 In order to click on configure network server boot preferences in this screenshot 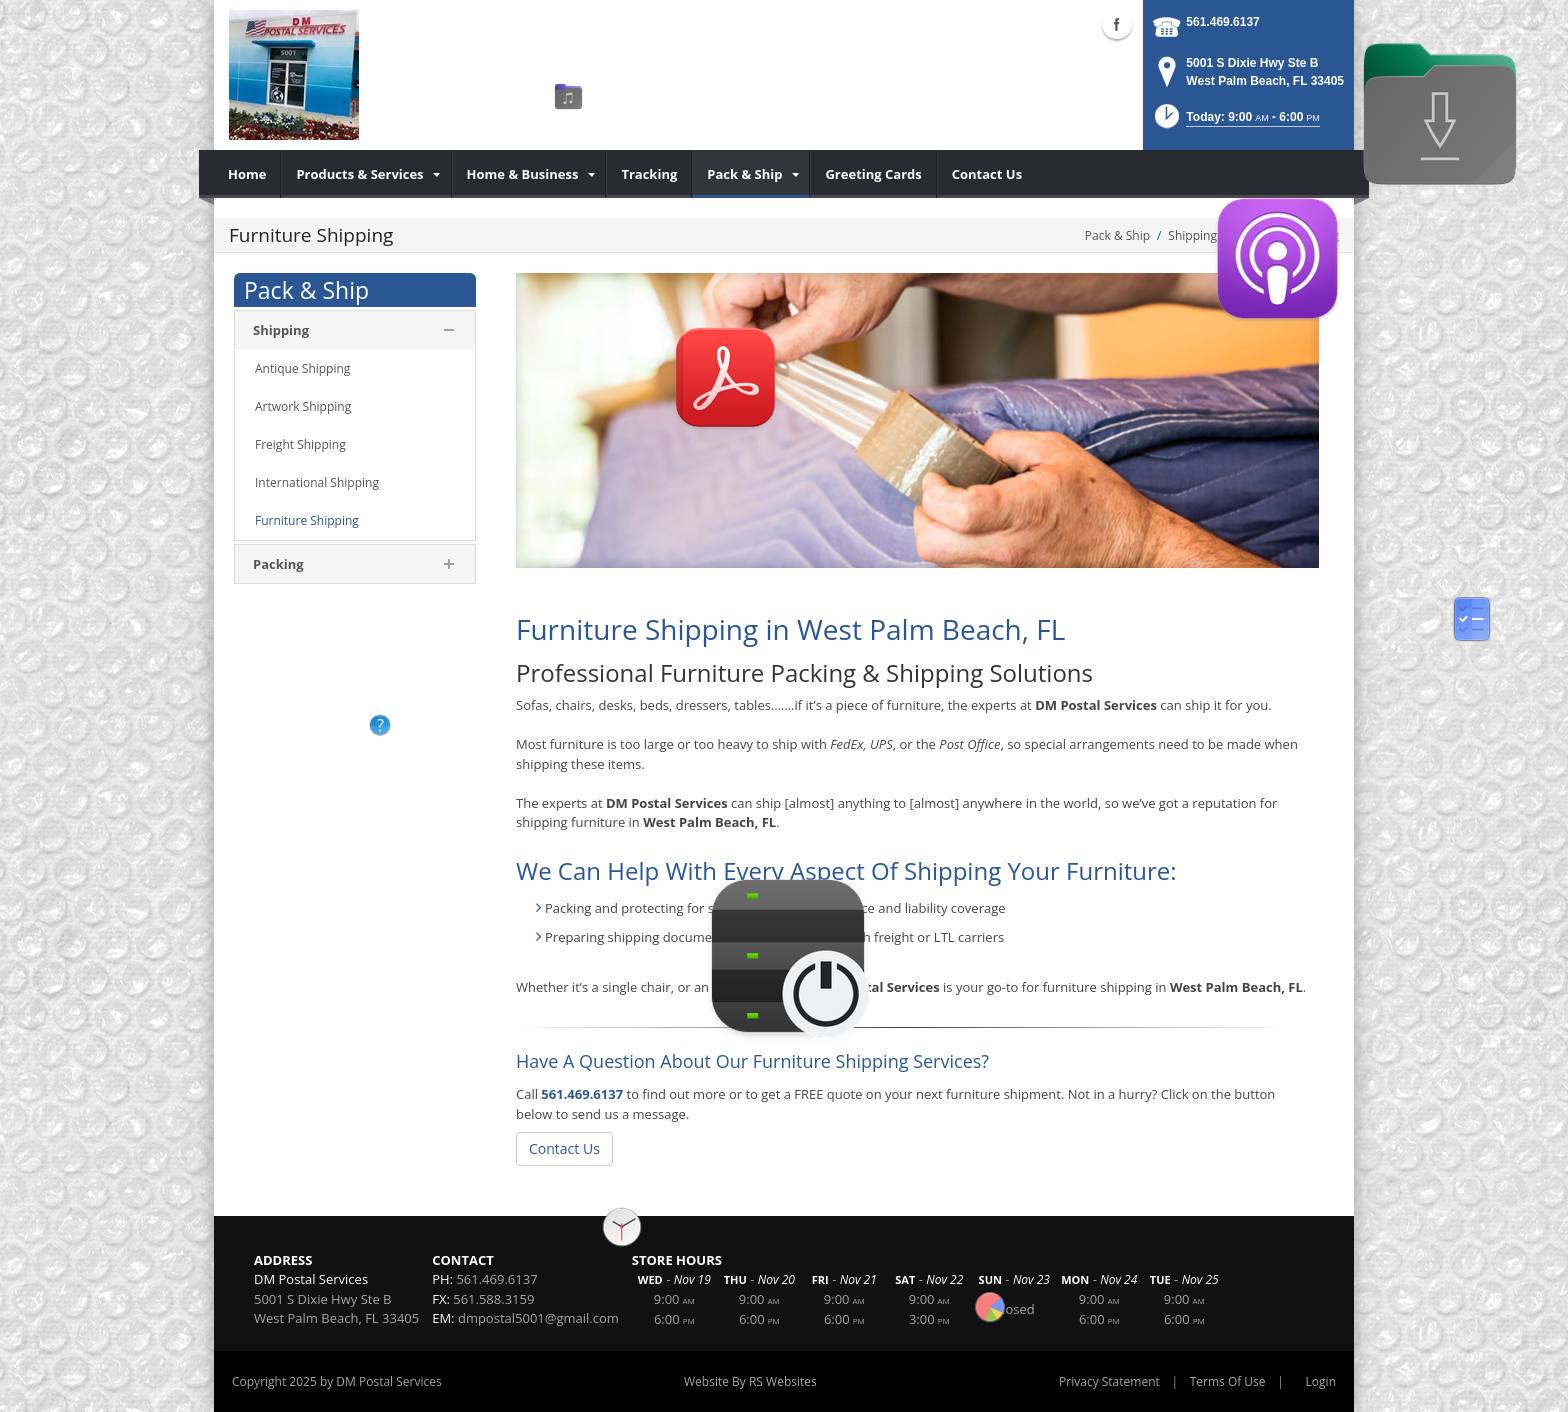, I will do `click(788, 956)`.